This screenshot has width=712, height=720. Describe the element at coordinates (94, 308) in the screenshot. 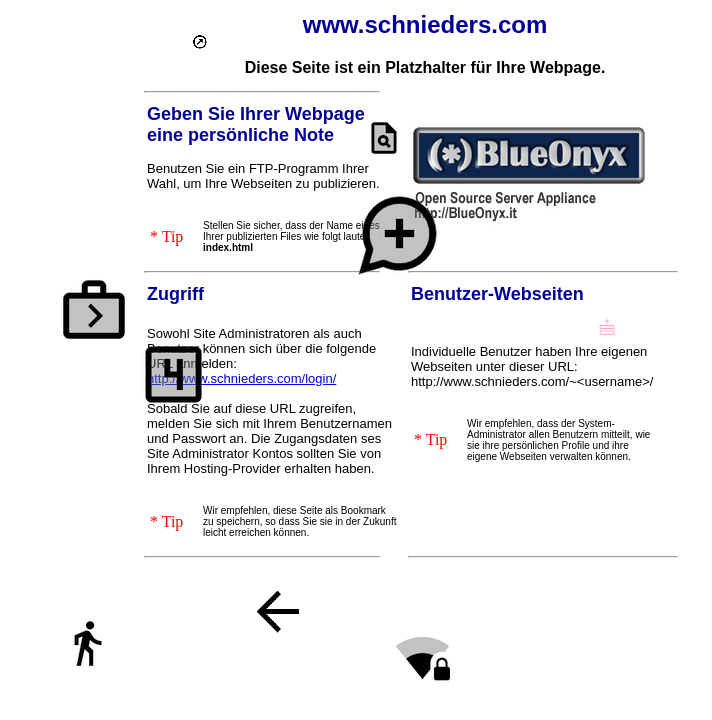

I see `schedule task for next week` at that location.